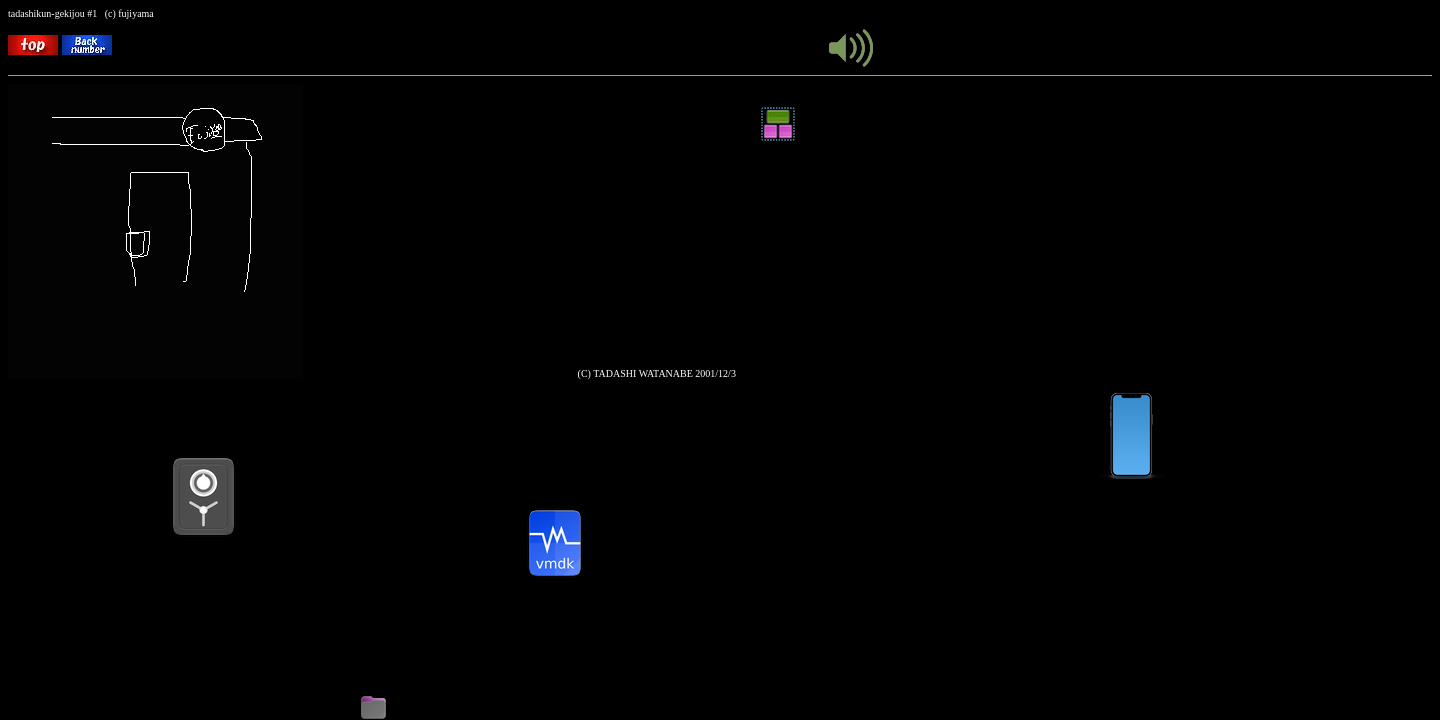 The image size is (1440, 720). What do you see at coordinates (373, 707) in the screenshot?
I see `open a folder to view its contents` at bounding box center [373, 707].